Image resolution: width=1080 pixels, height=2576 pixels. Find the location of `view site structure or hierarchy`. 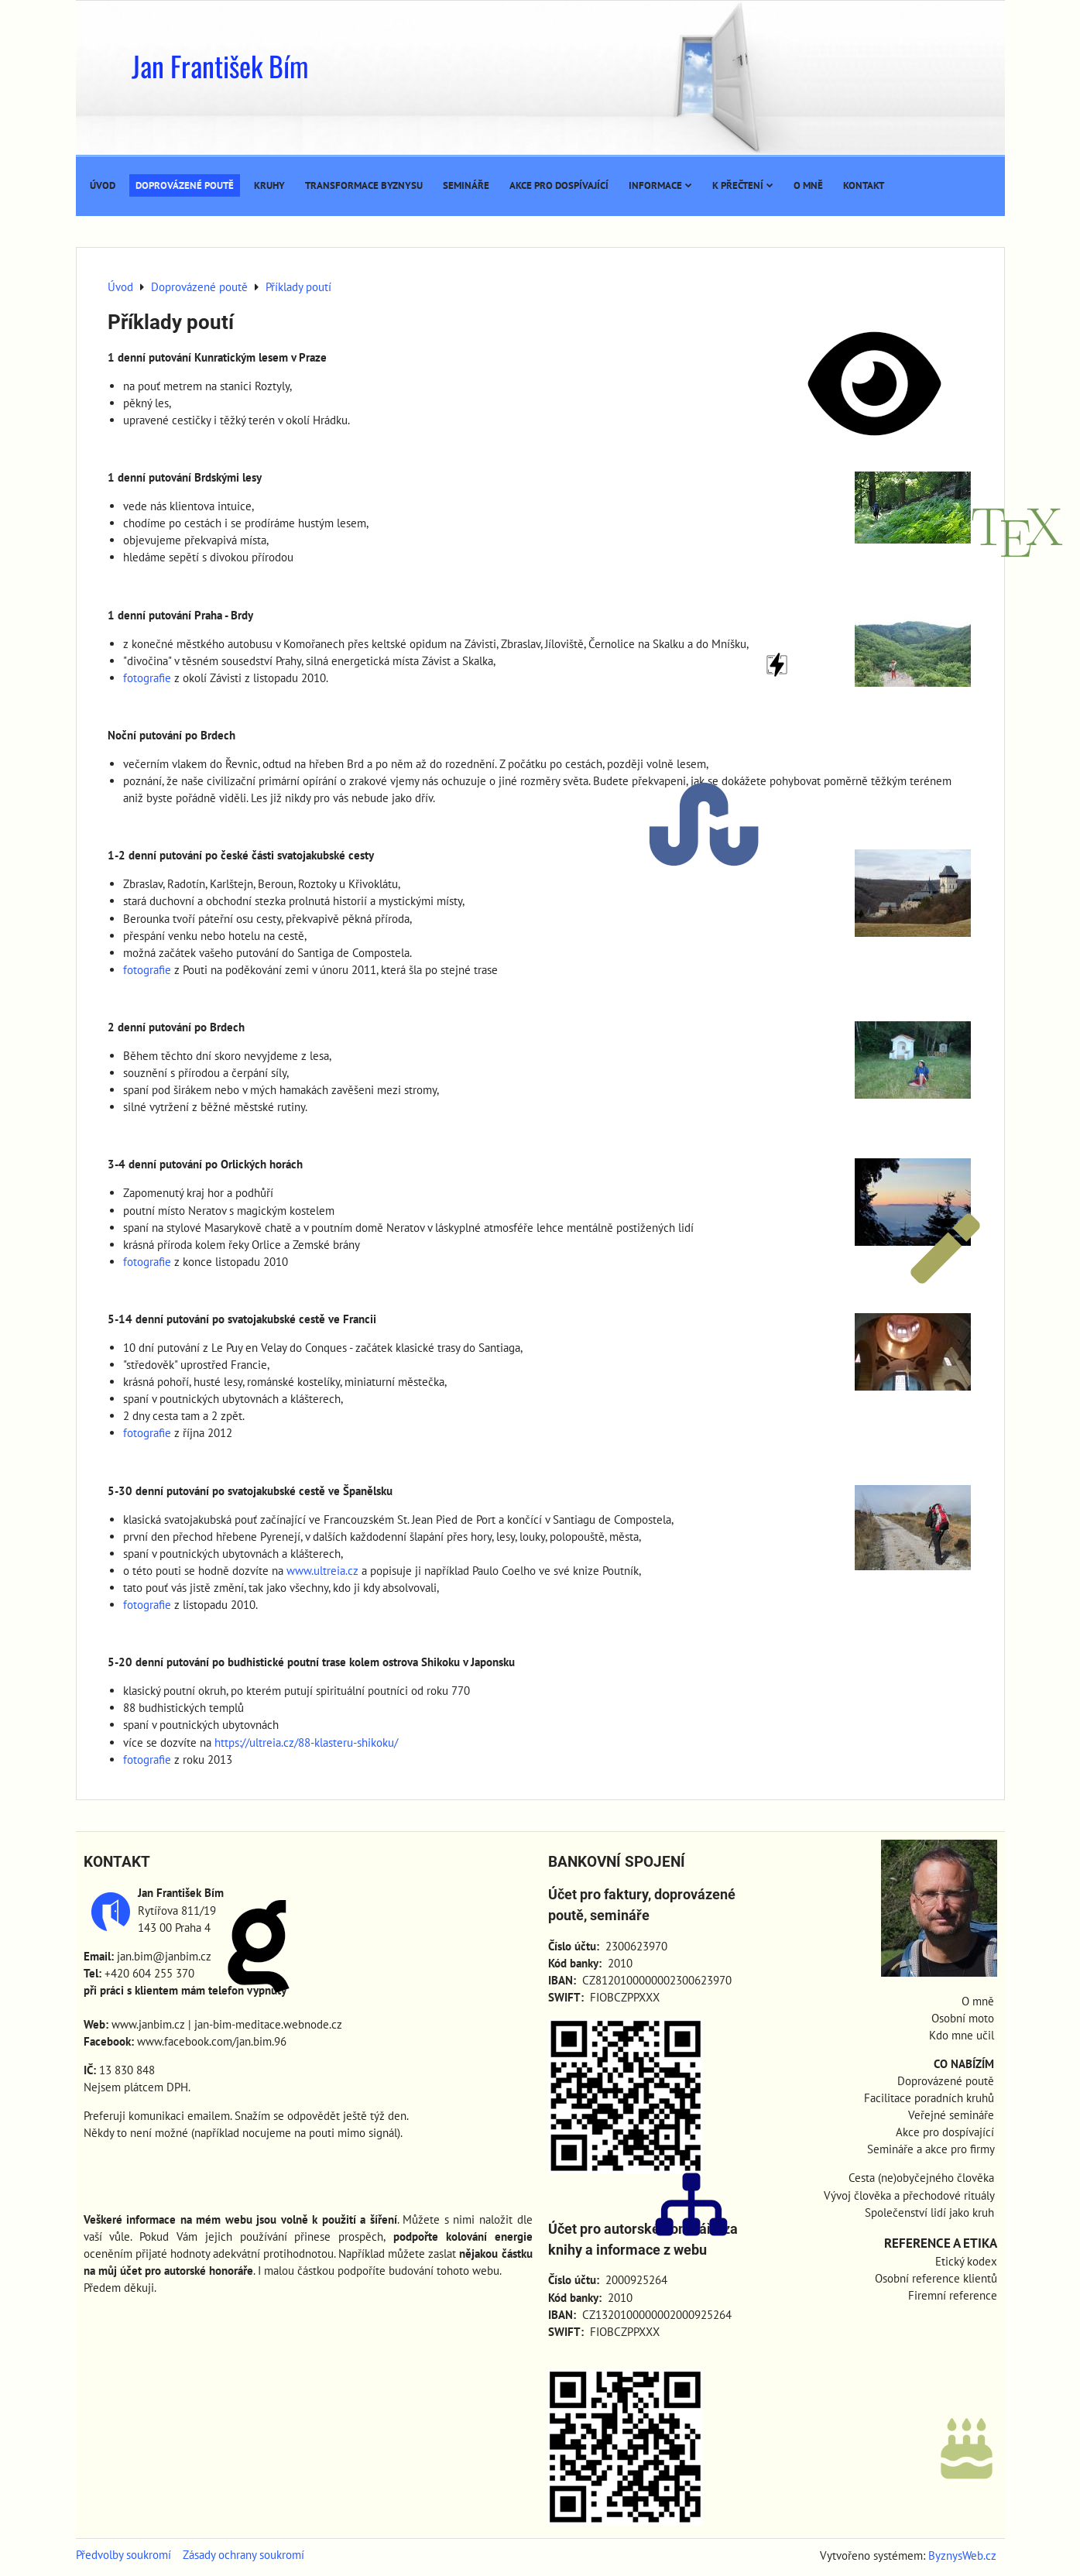

view site structure or hierarchy is located at coordinates (691, 2204).